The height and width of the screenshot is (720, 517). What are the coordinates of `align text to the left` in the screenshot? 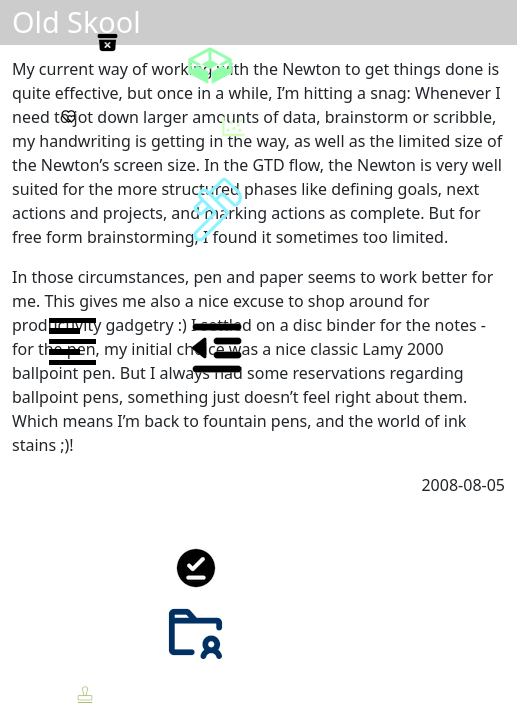 It's located at (72, 341).